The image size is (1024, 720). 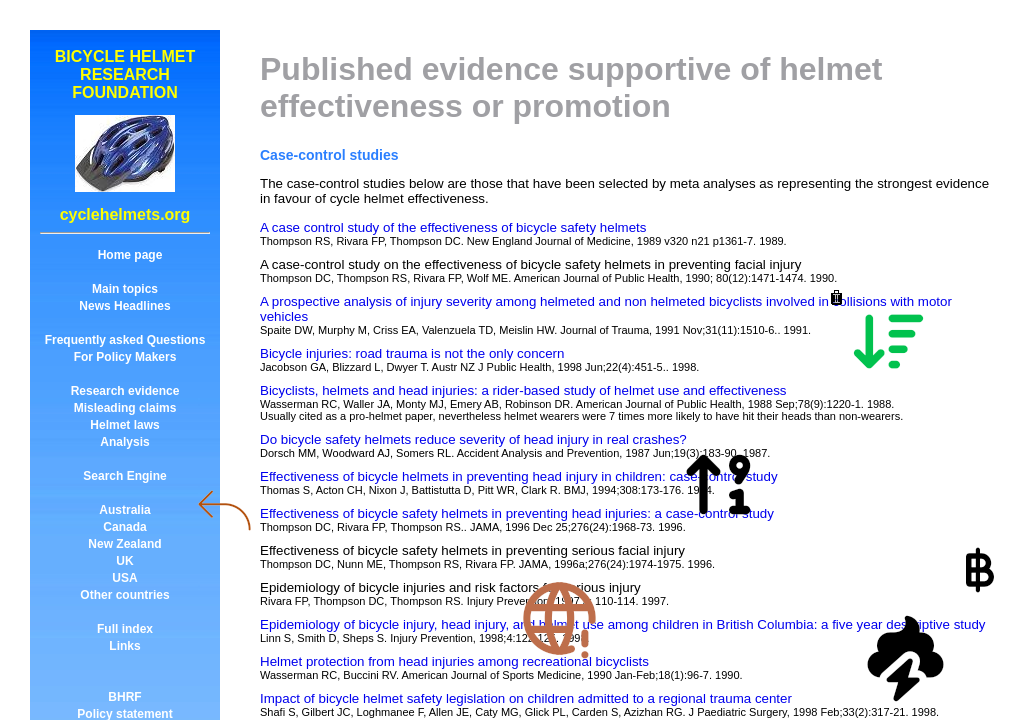 What do you see at coordinates (224, 510) in the screenshot?
I see `go back to previous screen` at bounding box center [224, 510].